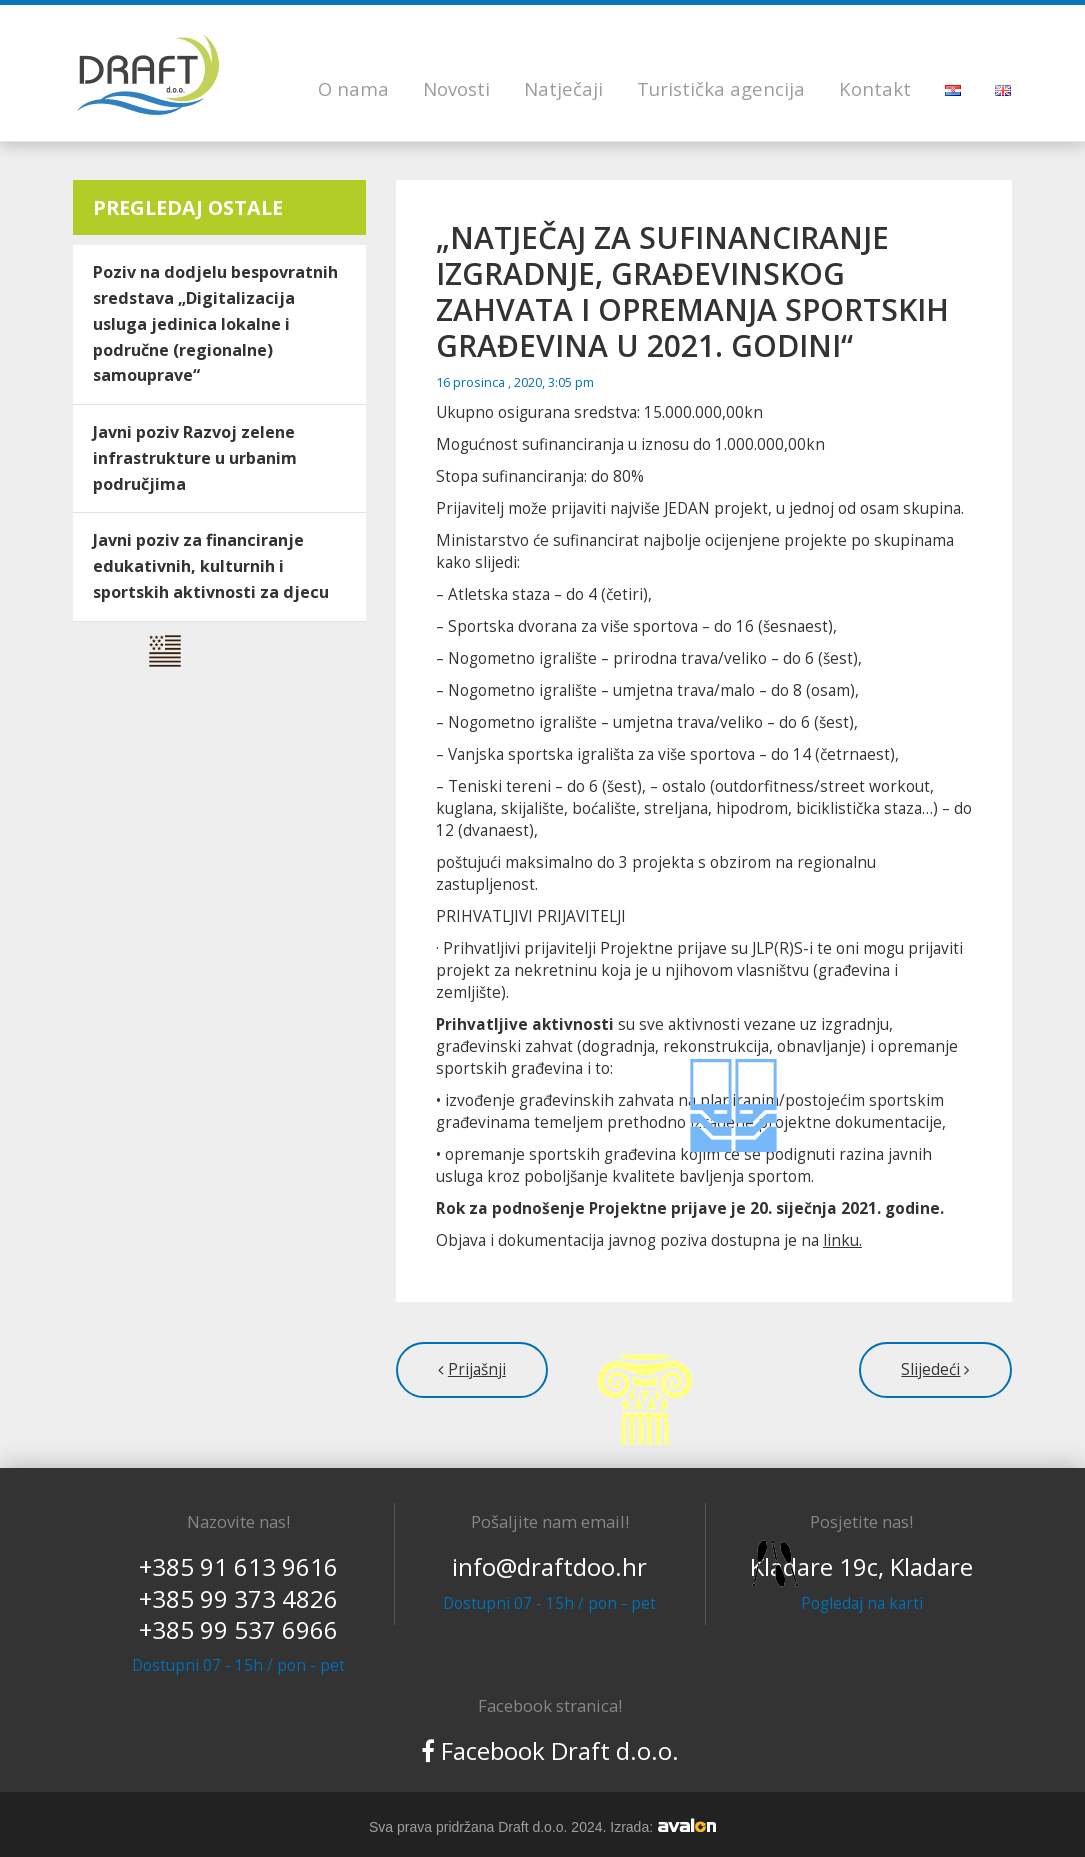  Describe the element at coordinates (165, 651) in the screenshot. I see `select united states as your country/region` at that location.